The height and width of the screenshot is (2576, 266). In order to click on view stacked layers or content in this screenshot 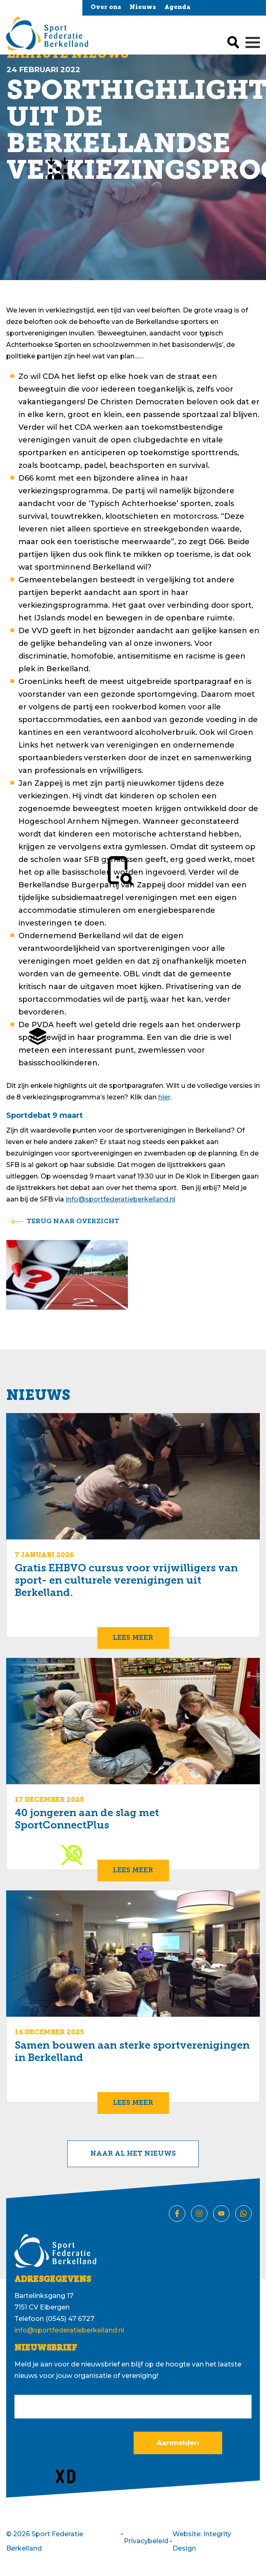, I will do `click(38, 1036)`.